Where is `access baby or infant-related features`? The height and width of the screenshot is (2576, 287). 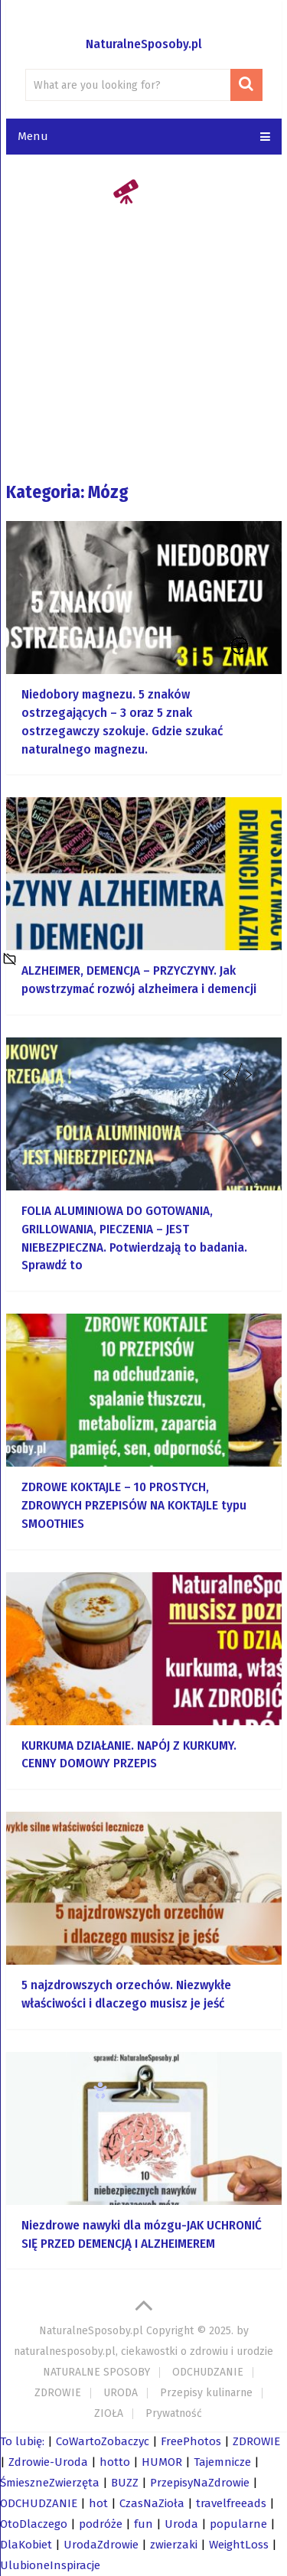
access baby or infant-related features is located at coordinates (100, 2090).